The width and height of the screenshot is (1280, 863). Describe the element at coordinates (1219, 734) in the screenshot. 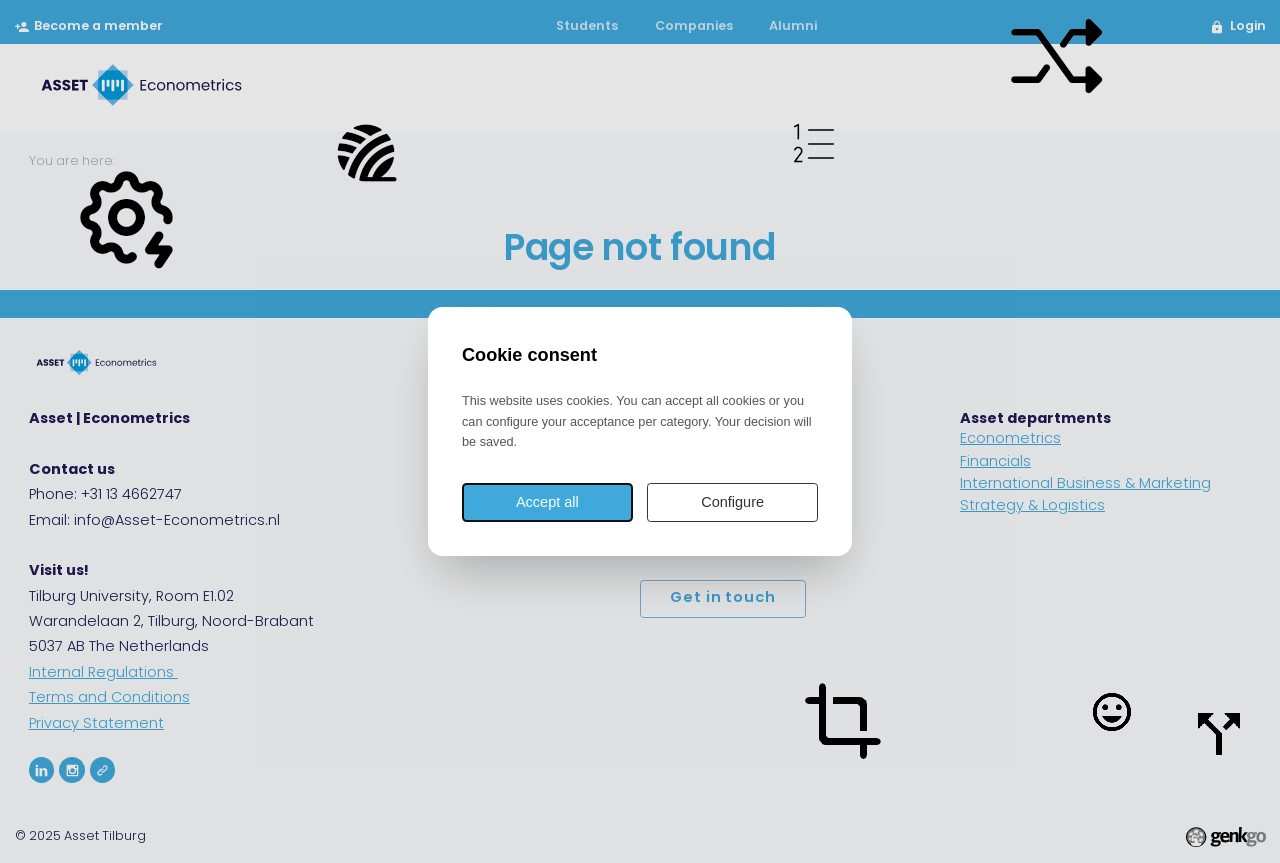

I see `split or fork a call to multiple lines` at that location.